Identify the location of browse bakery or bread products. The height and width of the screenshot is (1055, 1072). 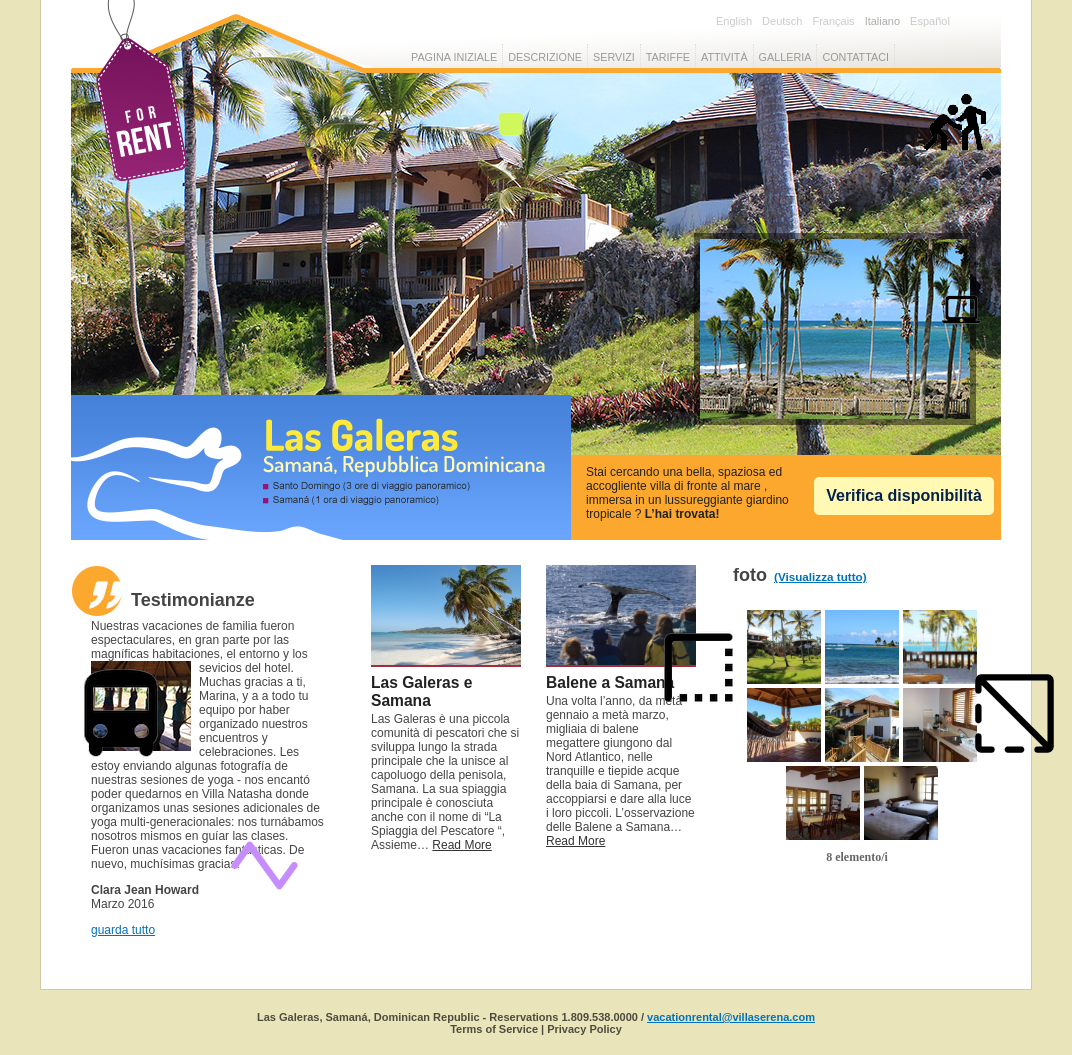
(511, 124).